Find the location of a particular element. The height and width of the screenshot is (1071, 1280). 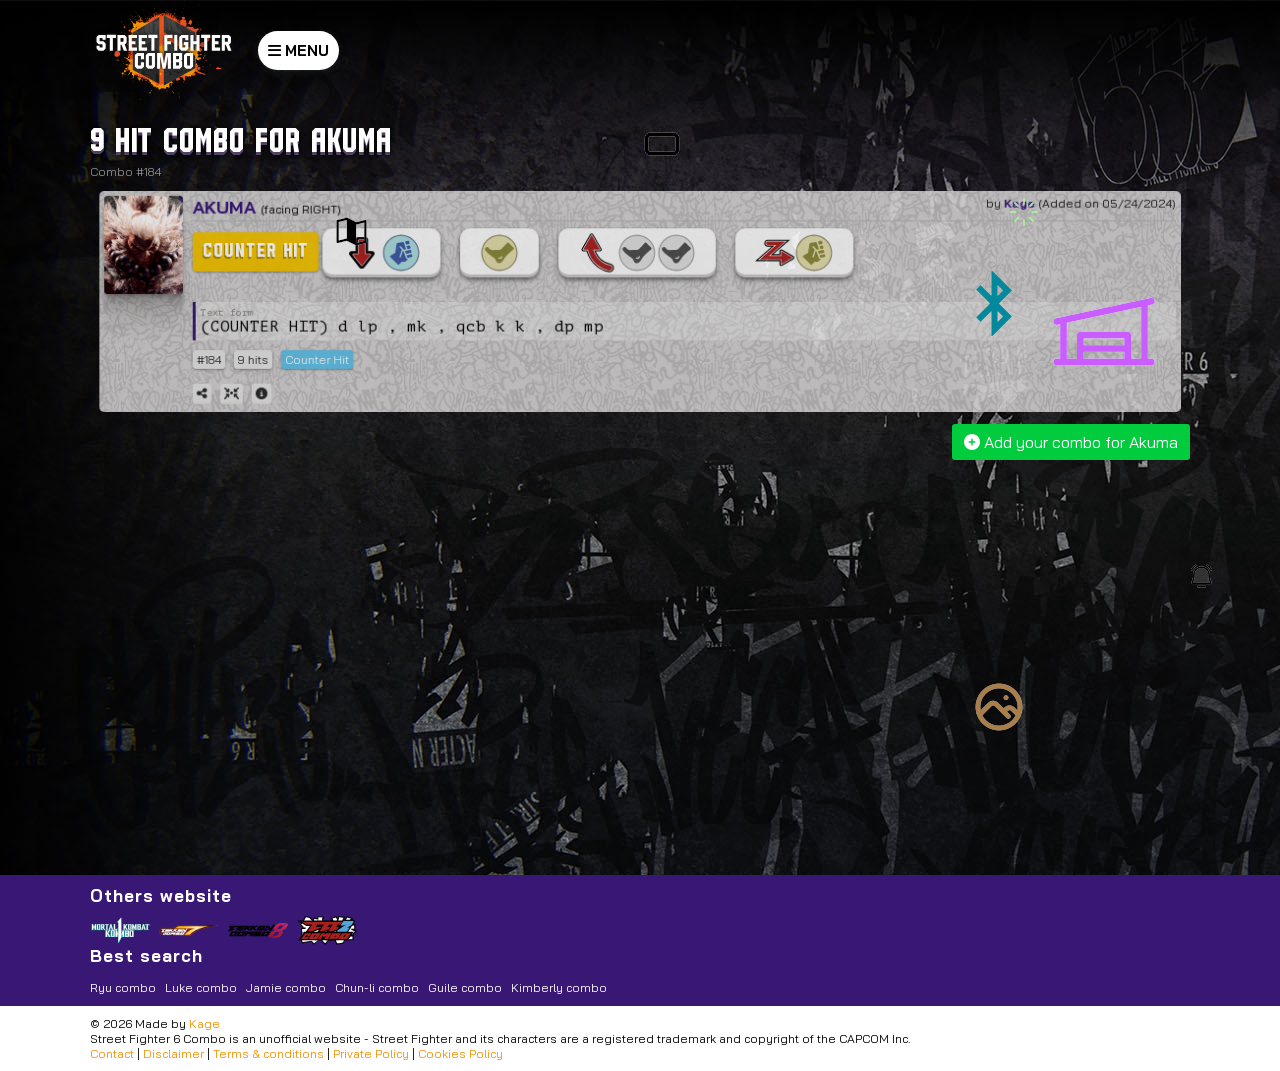

crop image to 3:2 aspect ratio is located at coordinates (662, 144).